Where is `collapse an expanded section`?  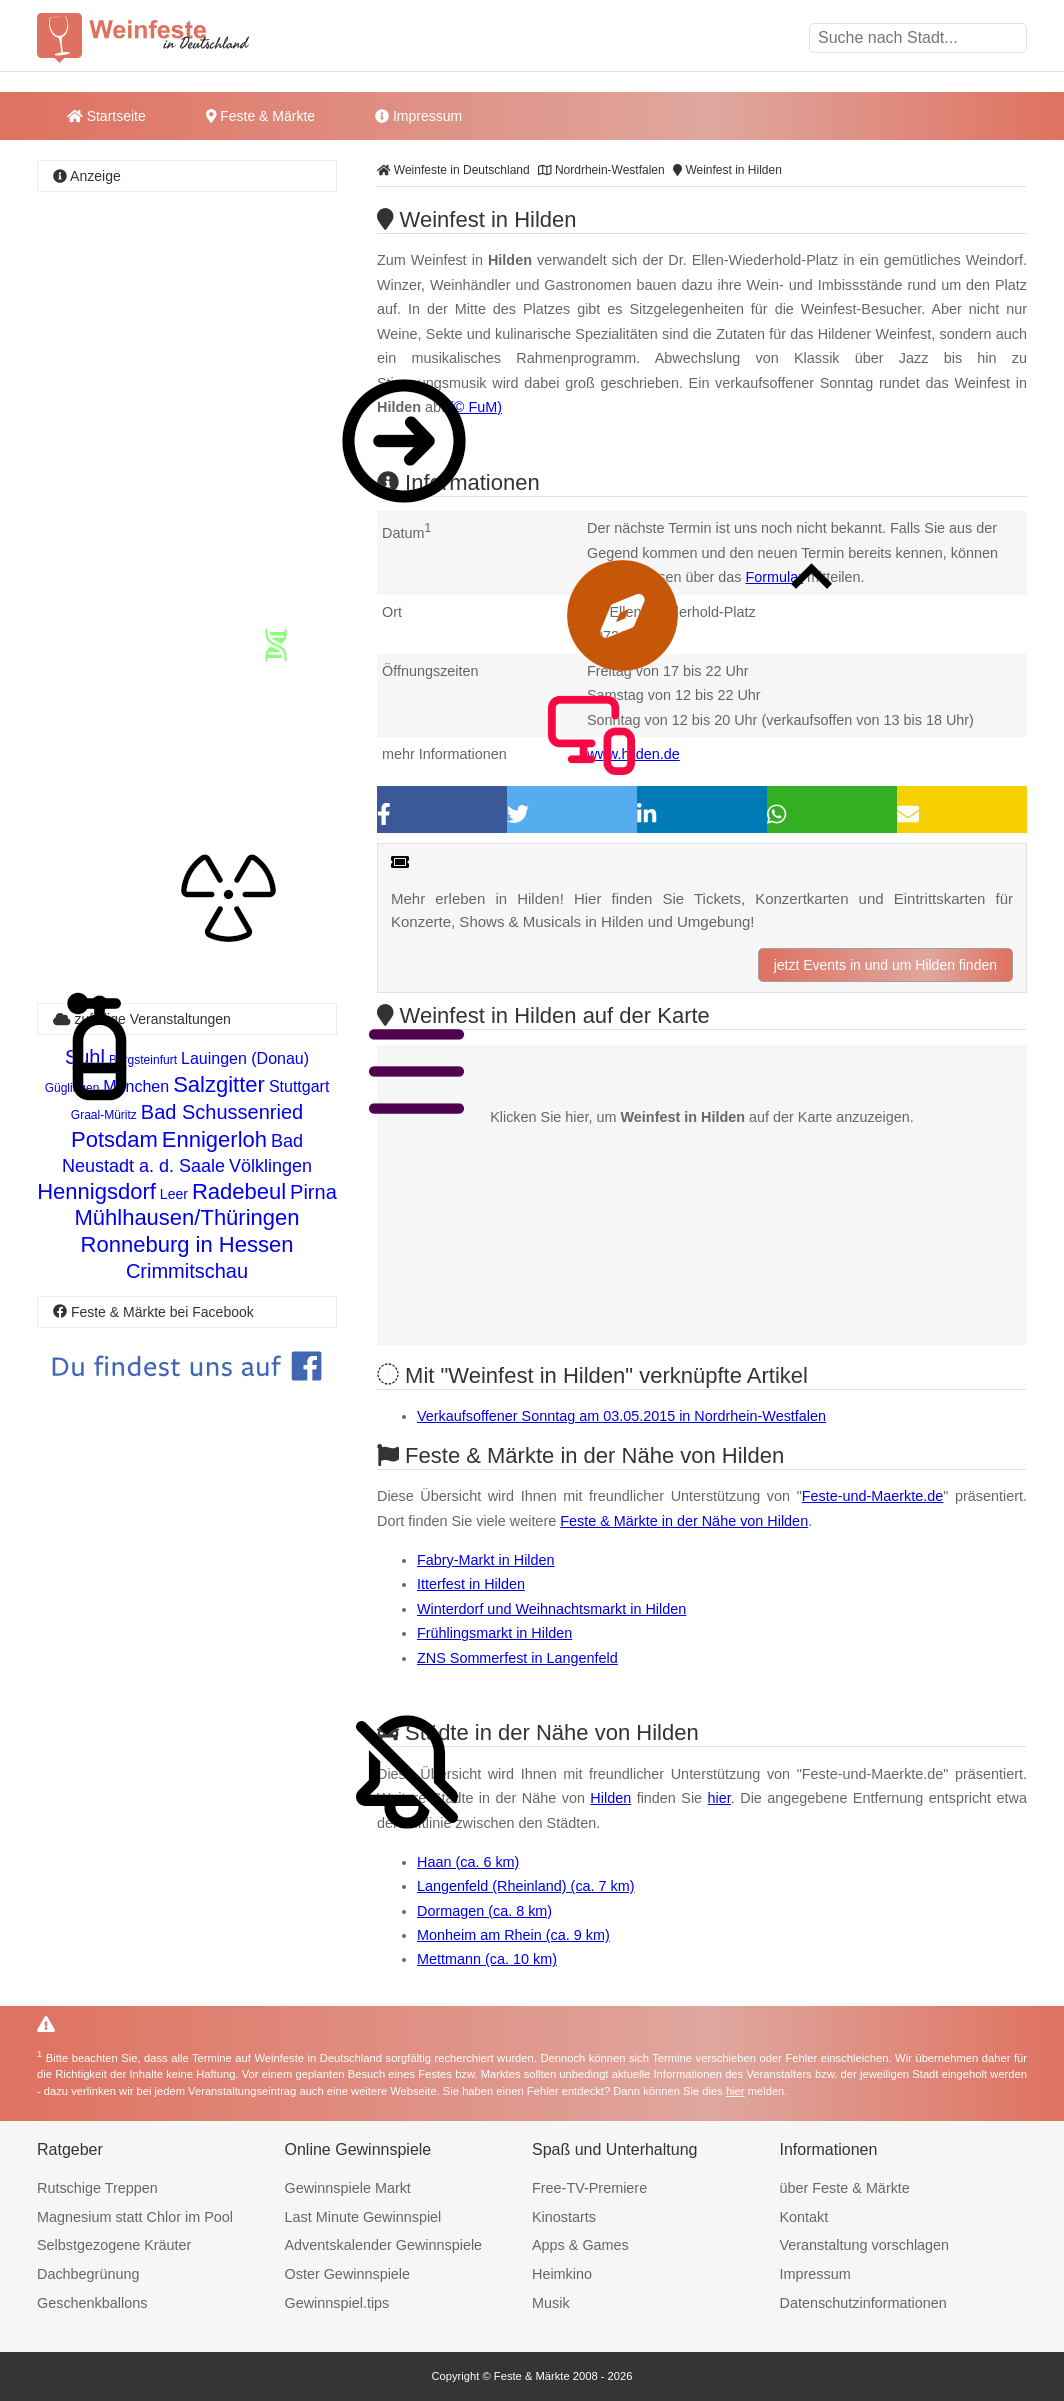 collapse an expanded section is located at coordinates (811, 576).